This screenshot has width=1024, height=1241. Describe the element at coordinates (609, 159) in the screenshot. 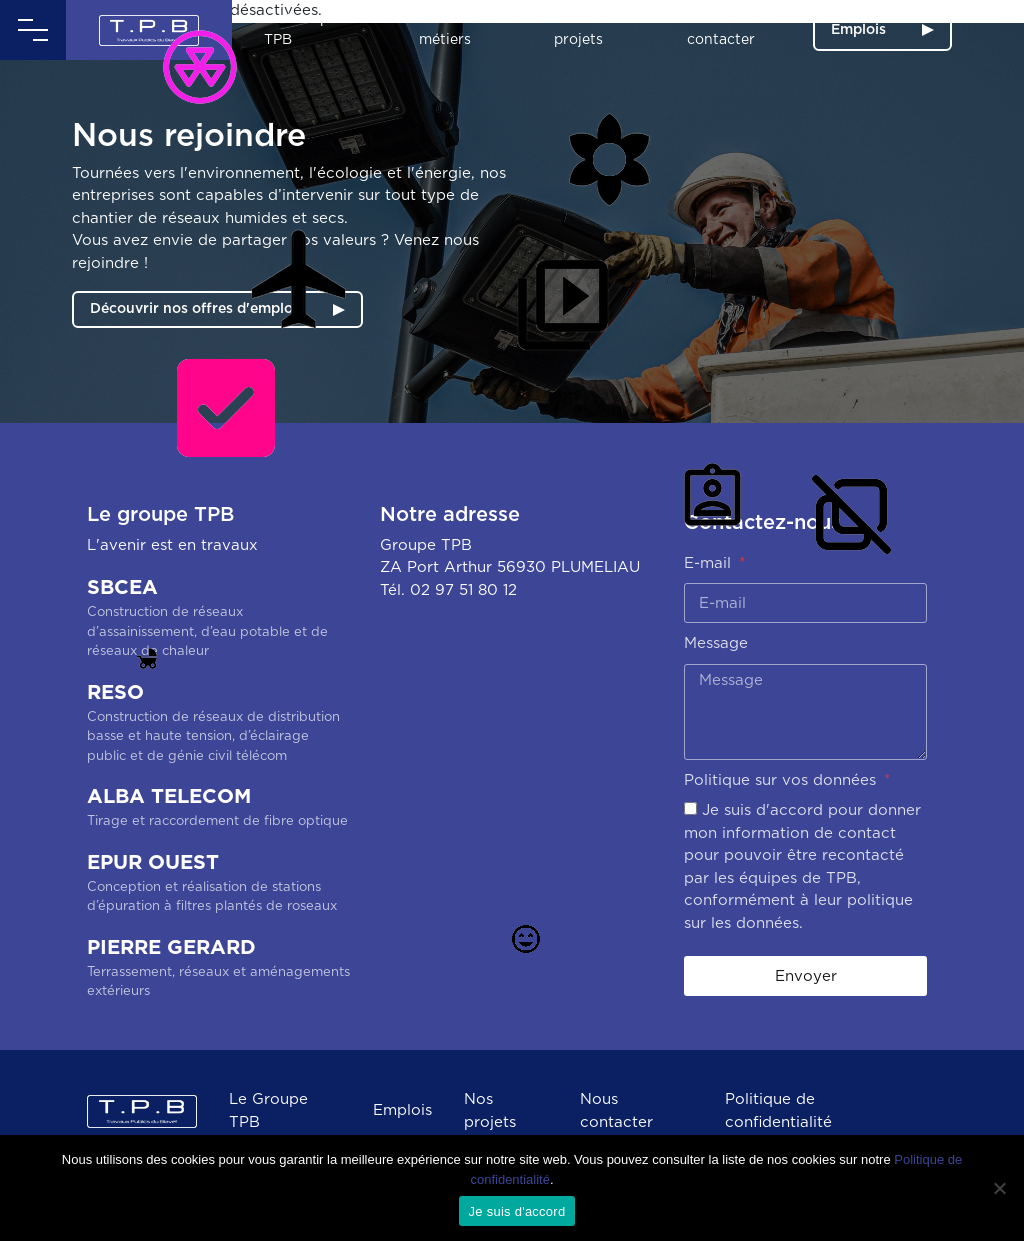

I see `apply a vintage or retro photo filter` at that location.